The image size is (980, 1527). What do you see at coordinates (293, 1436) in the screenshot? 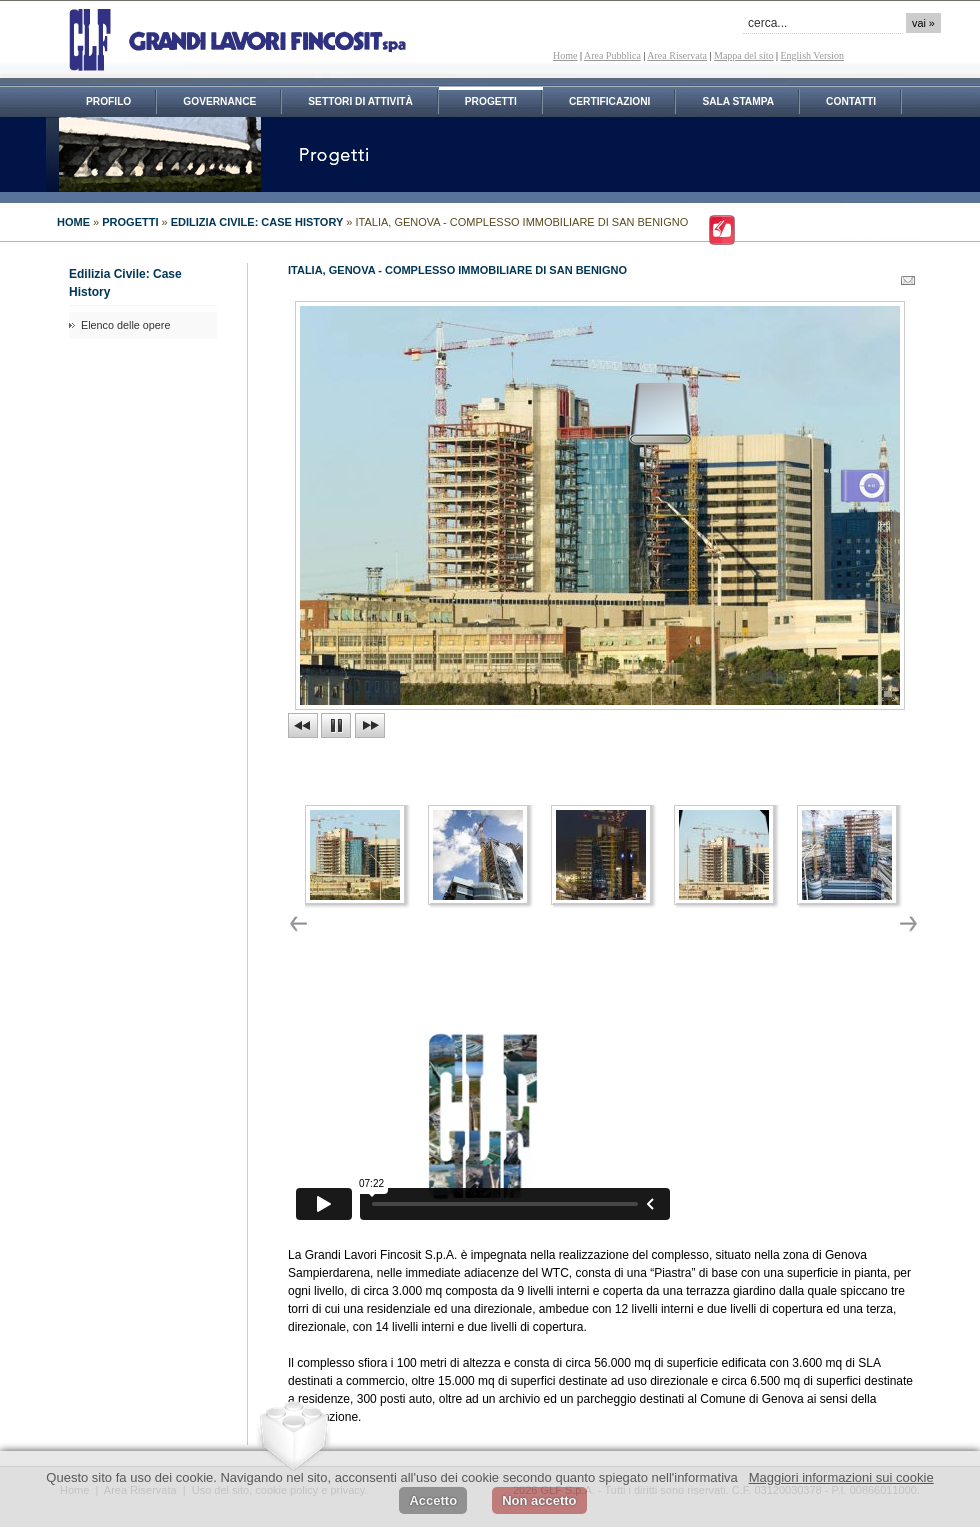
I see `kernel extension file for macOS system` at bounding box center [293, 1436].